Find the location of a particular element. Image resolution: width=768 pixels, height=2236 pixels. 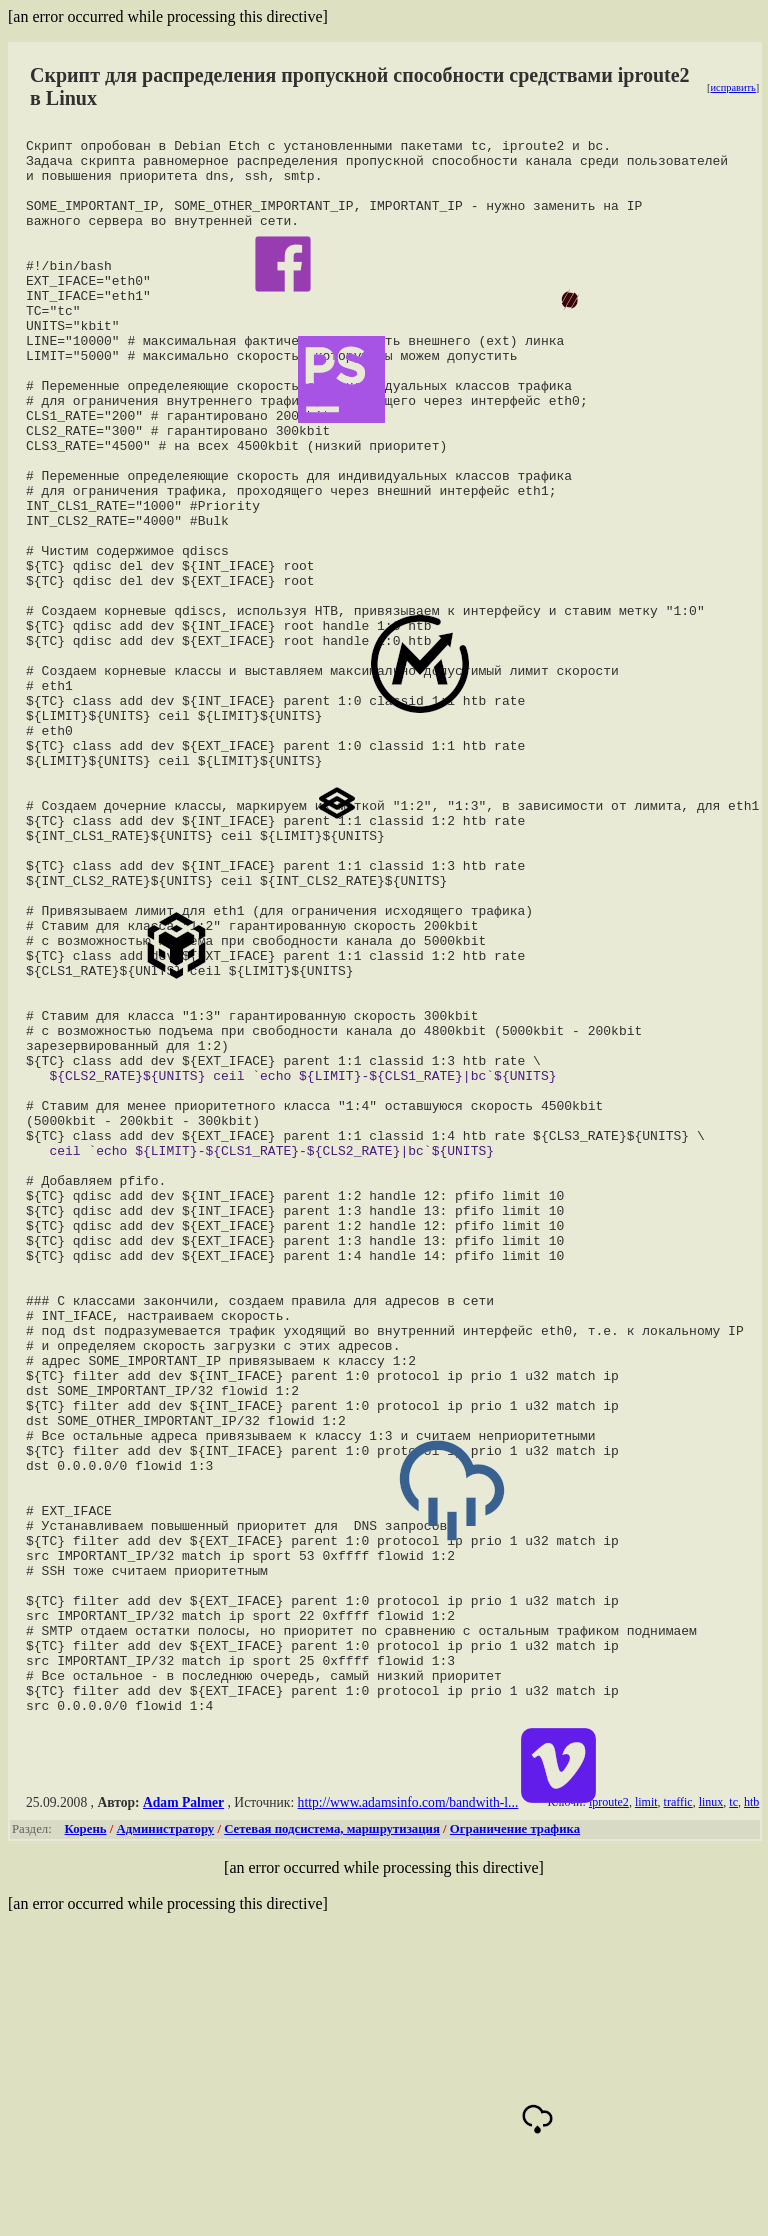

binance coin (BNB) cryptocurrency logo is located at coordinates (176, 945).